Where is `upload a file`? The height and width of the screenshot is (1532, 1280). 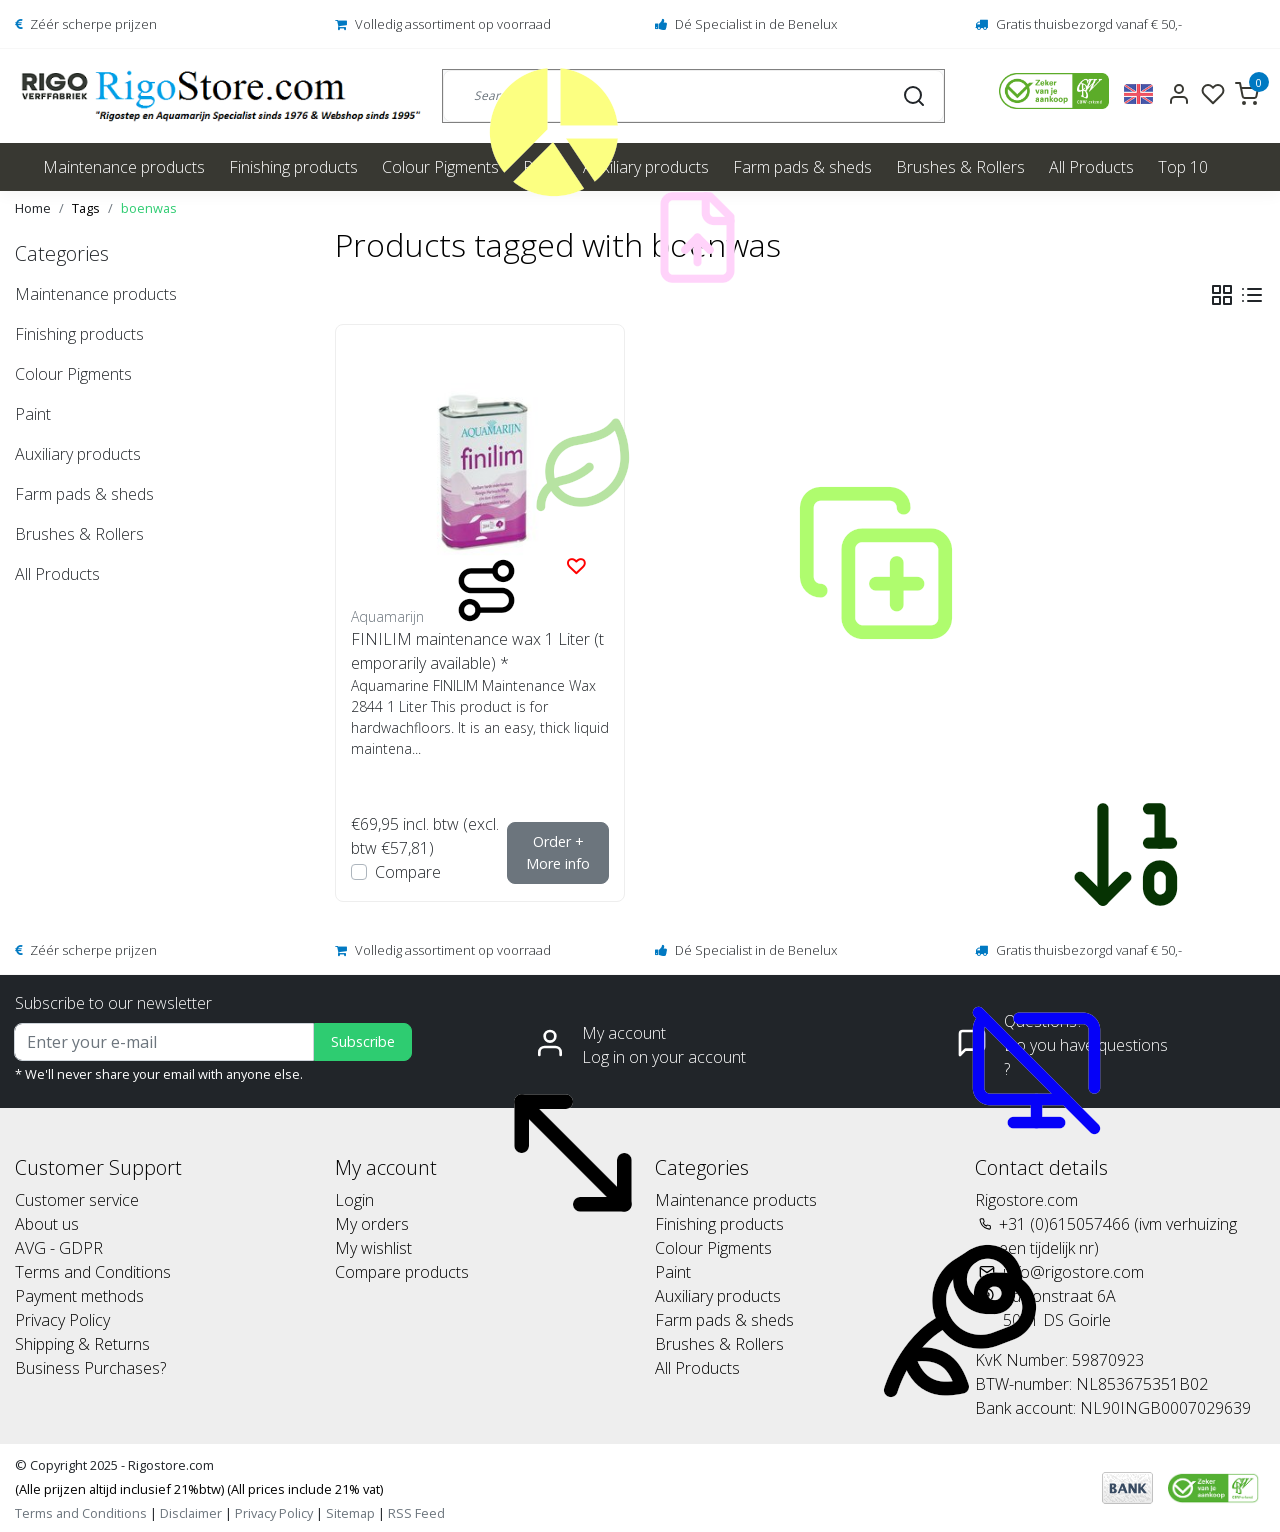 upload a file is located at coordinates (697, 237).